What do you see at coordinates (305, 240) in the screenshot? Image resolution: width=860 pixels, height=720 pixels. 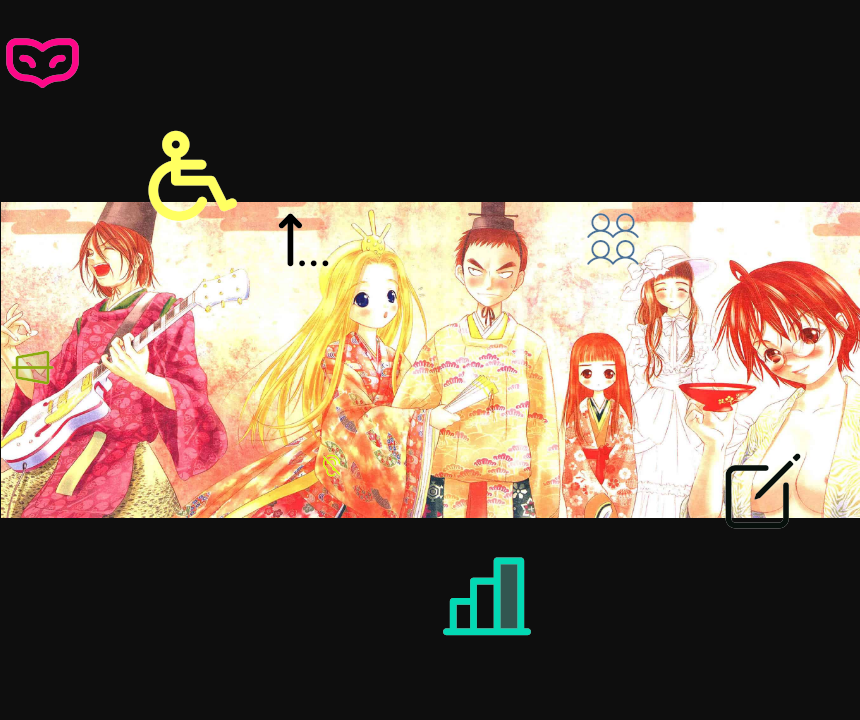 I see `represents the y-axis in a chart or graph` at bounding box center [305, 240].